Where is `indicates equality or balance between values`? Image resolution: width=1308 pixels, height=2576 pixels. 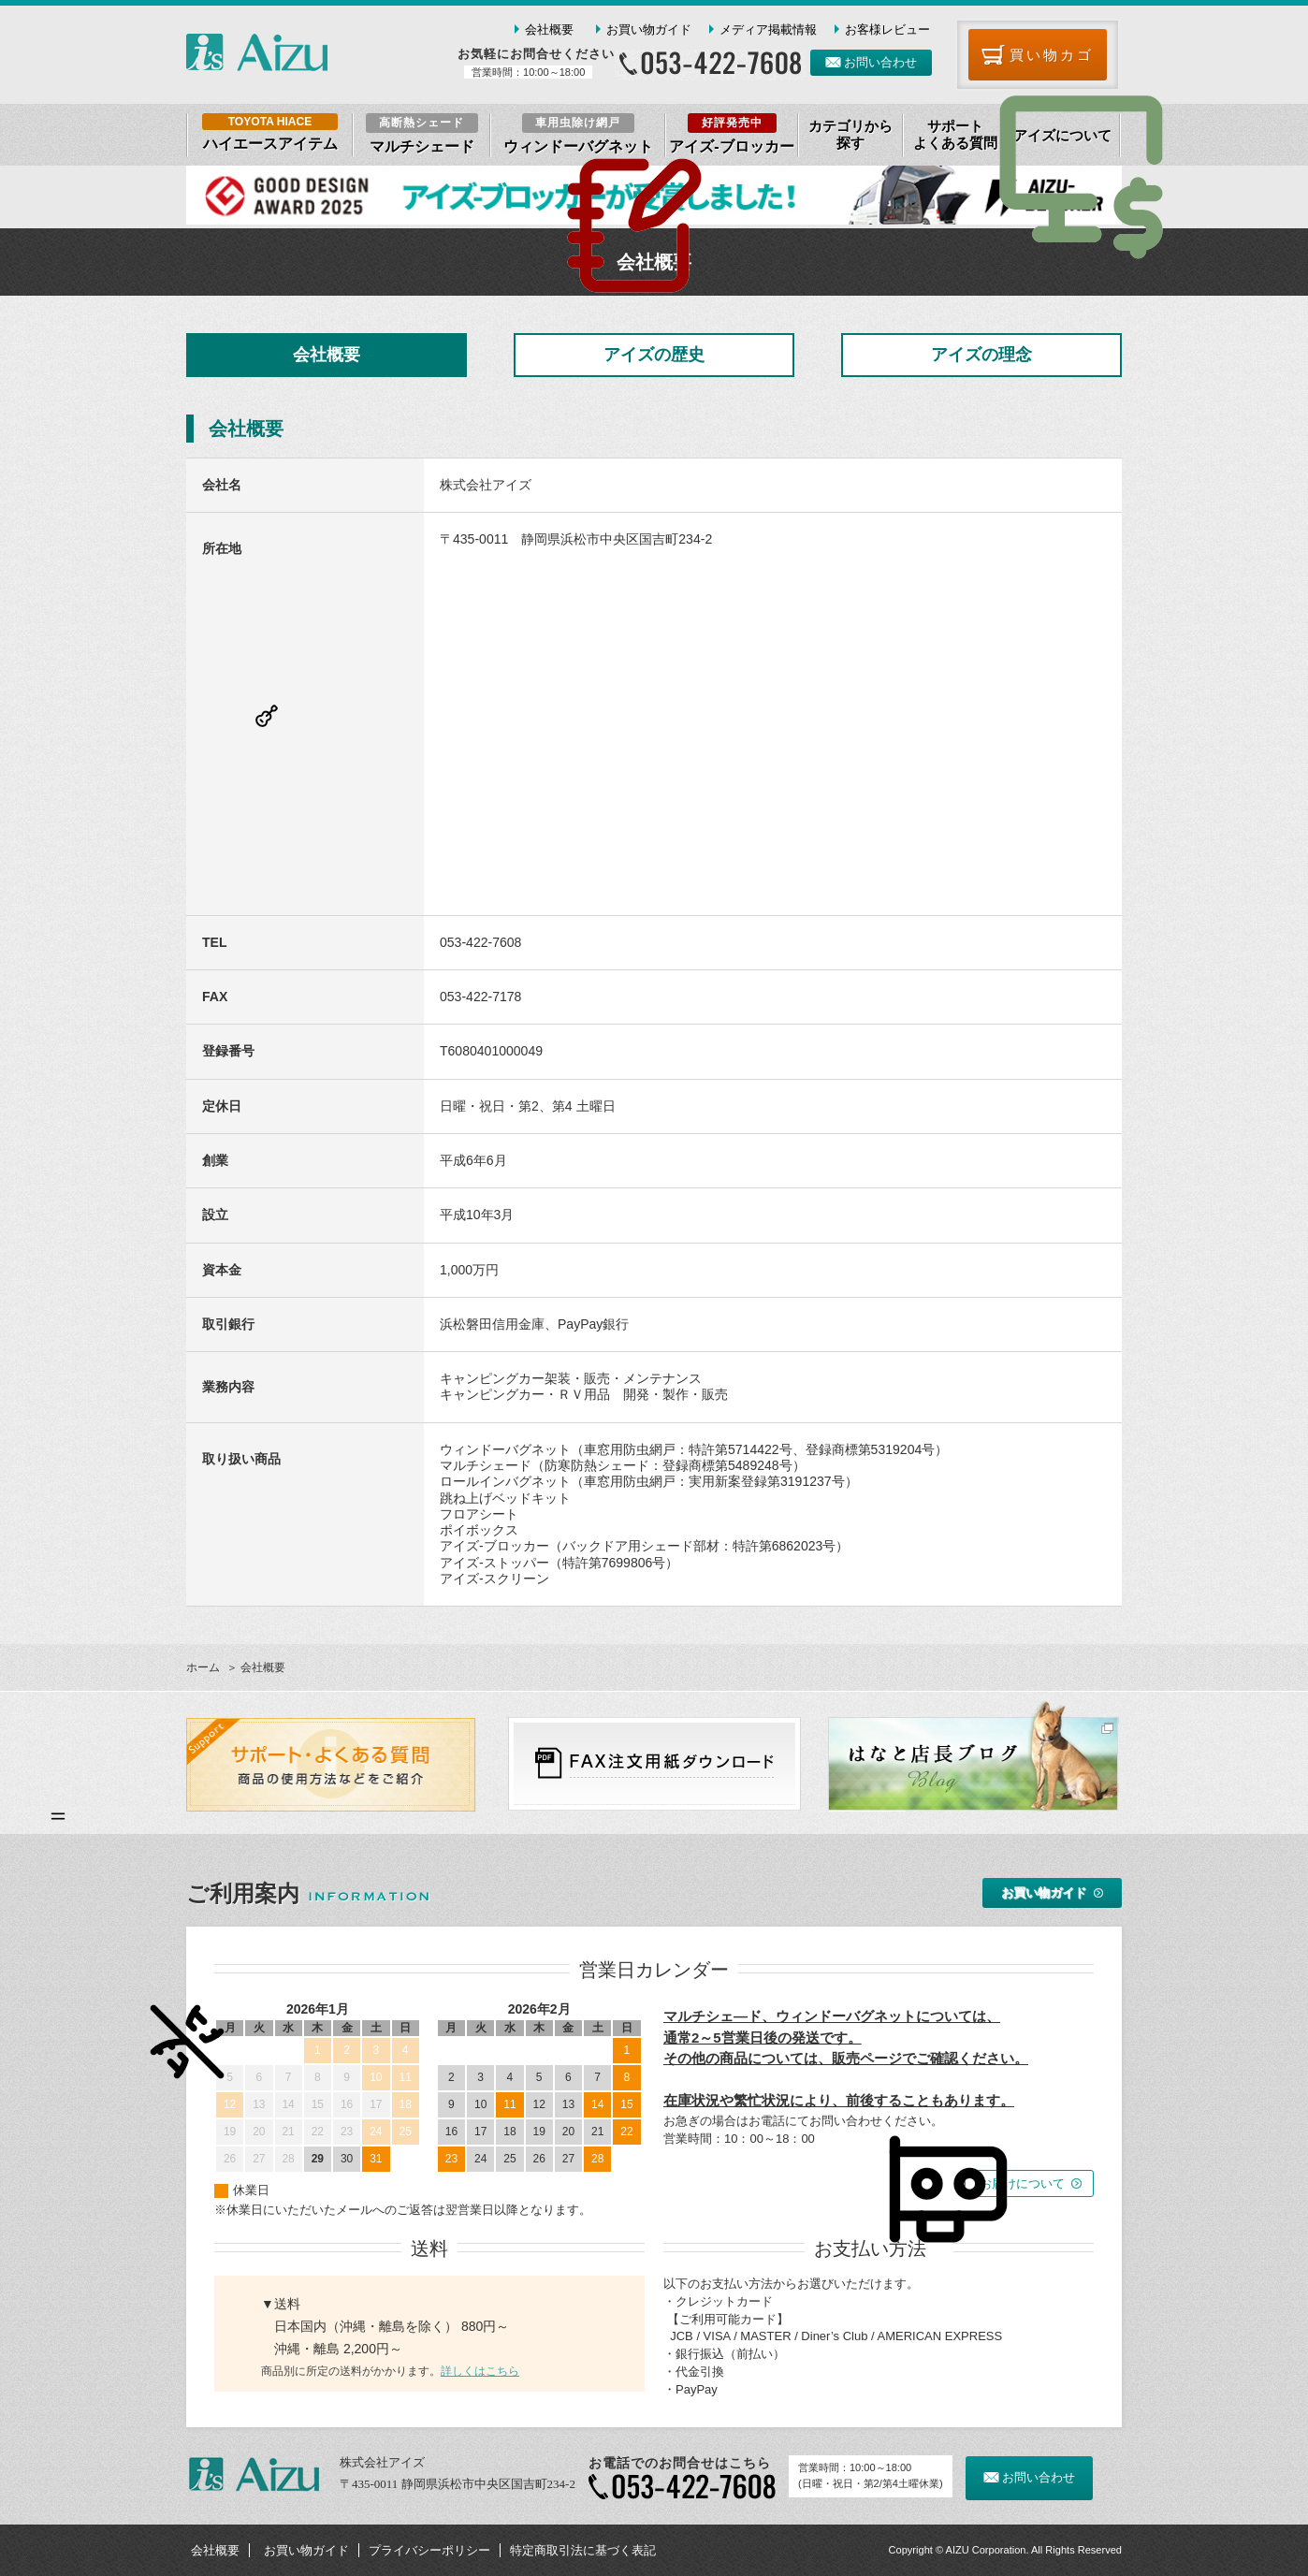
indicates equality or balance between values is located at coordinates (58, 1816).